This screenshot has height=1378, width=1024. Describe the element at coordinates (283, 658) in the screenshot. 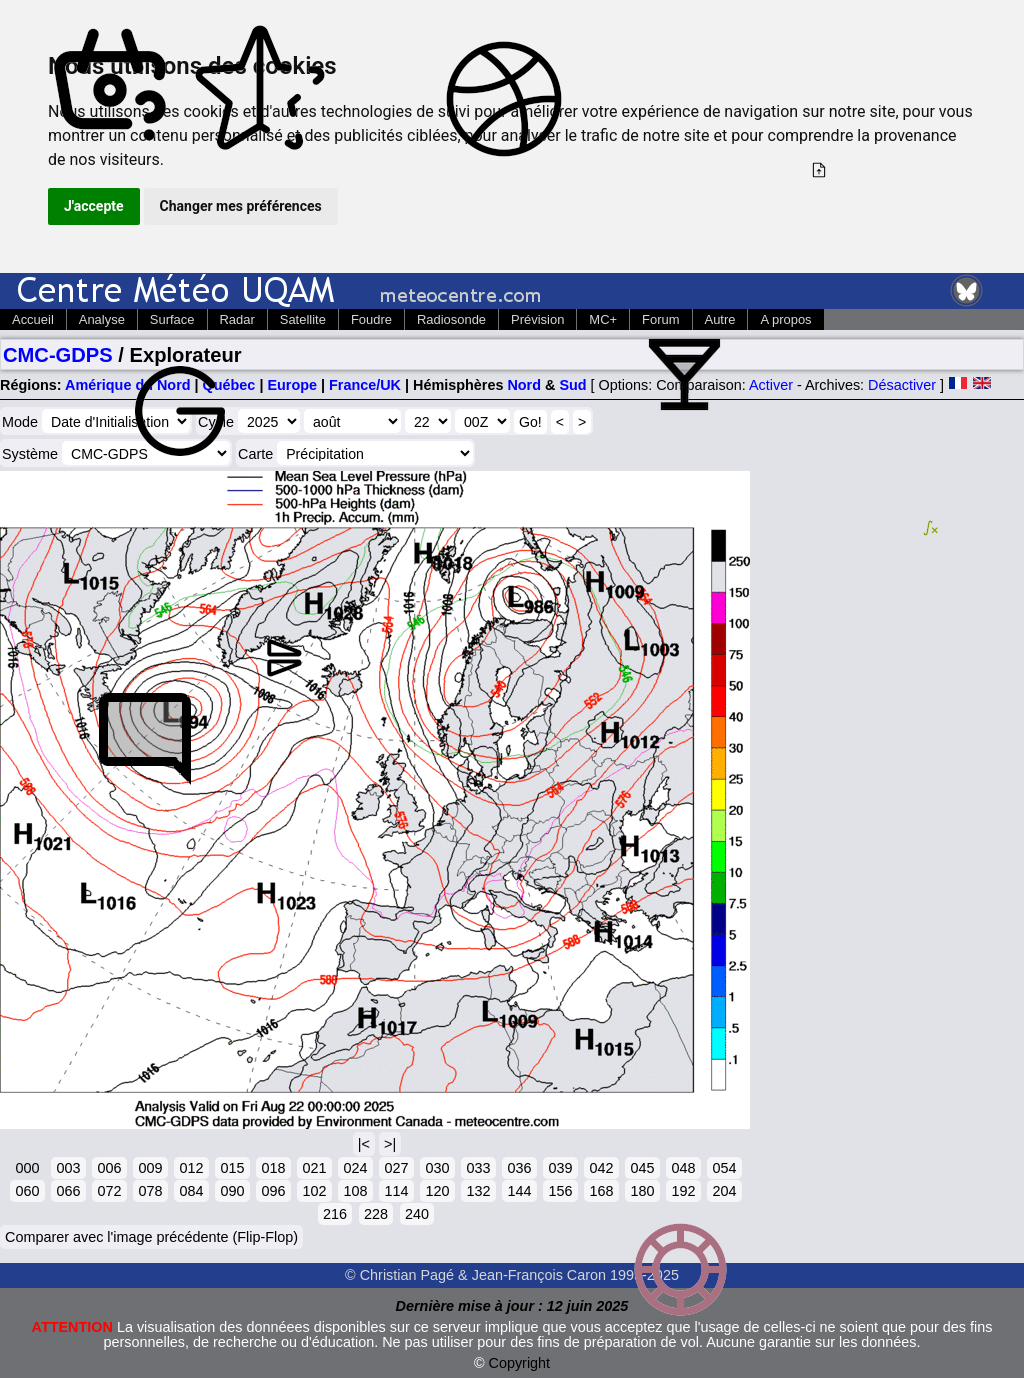

I see `flip image vertically` at that location.